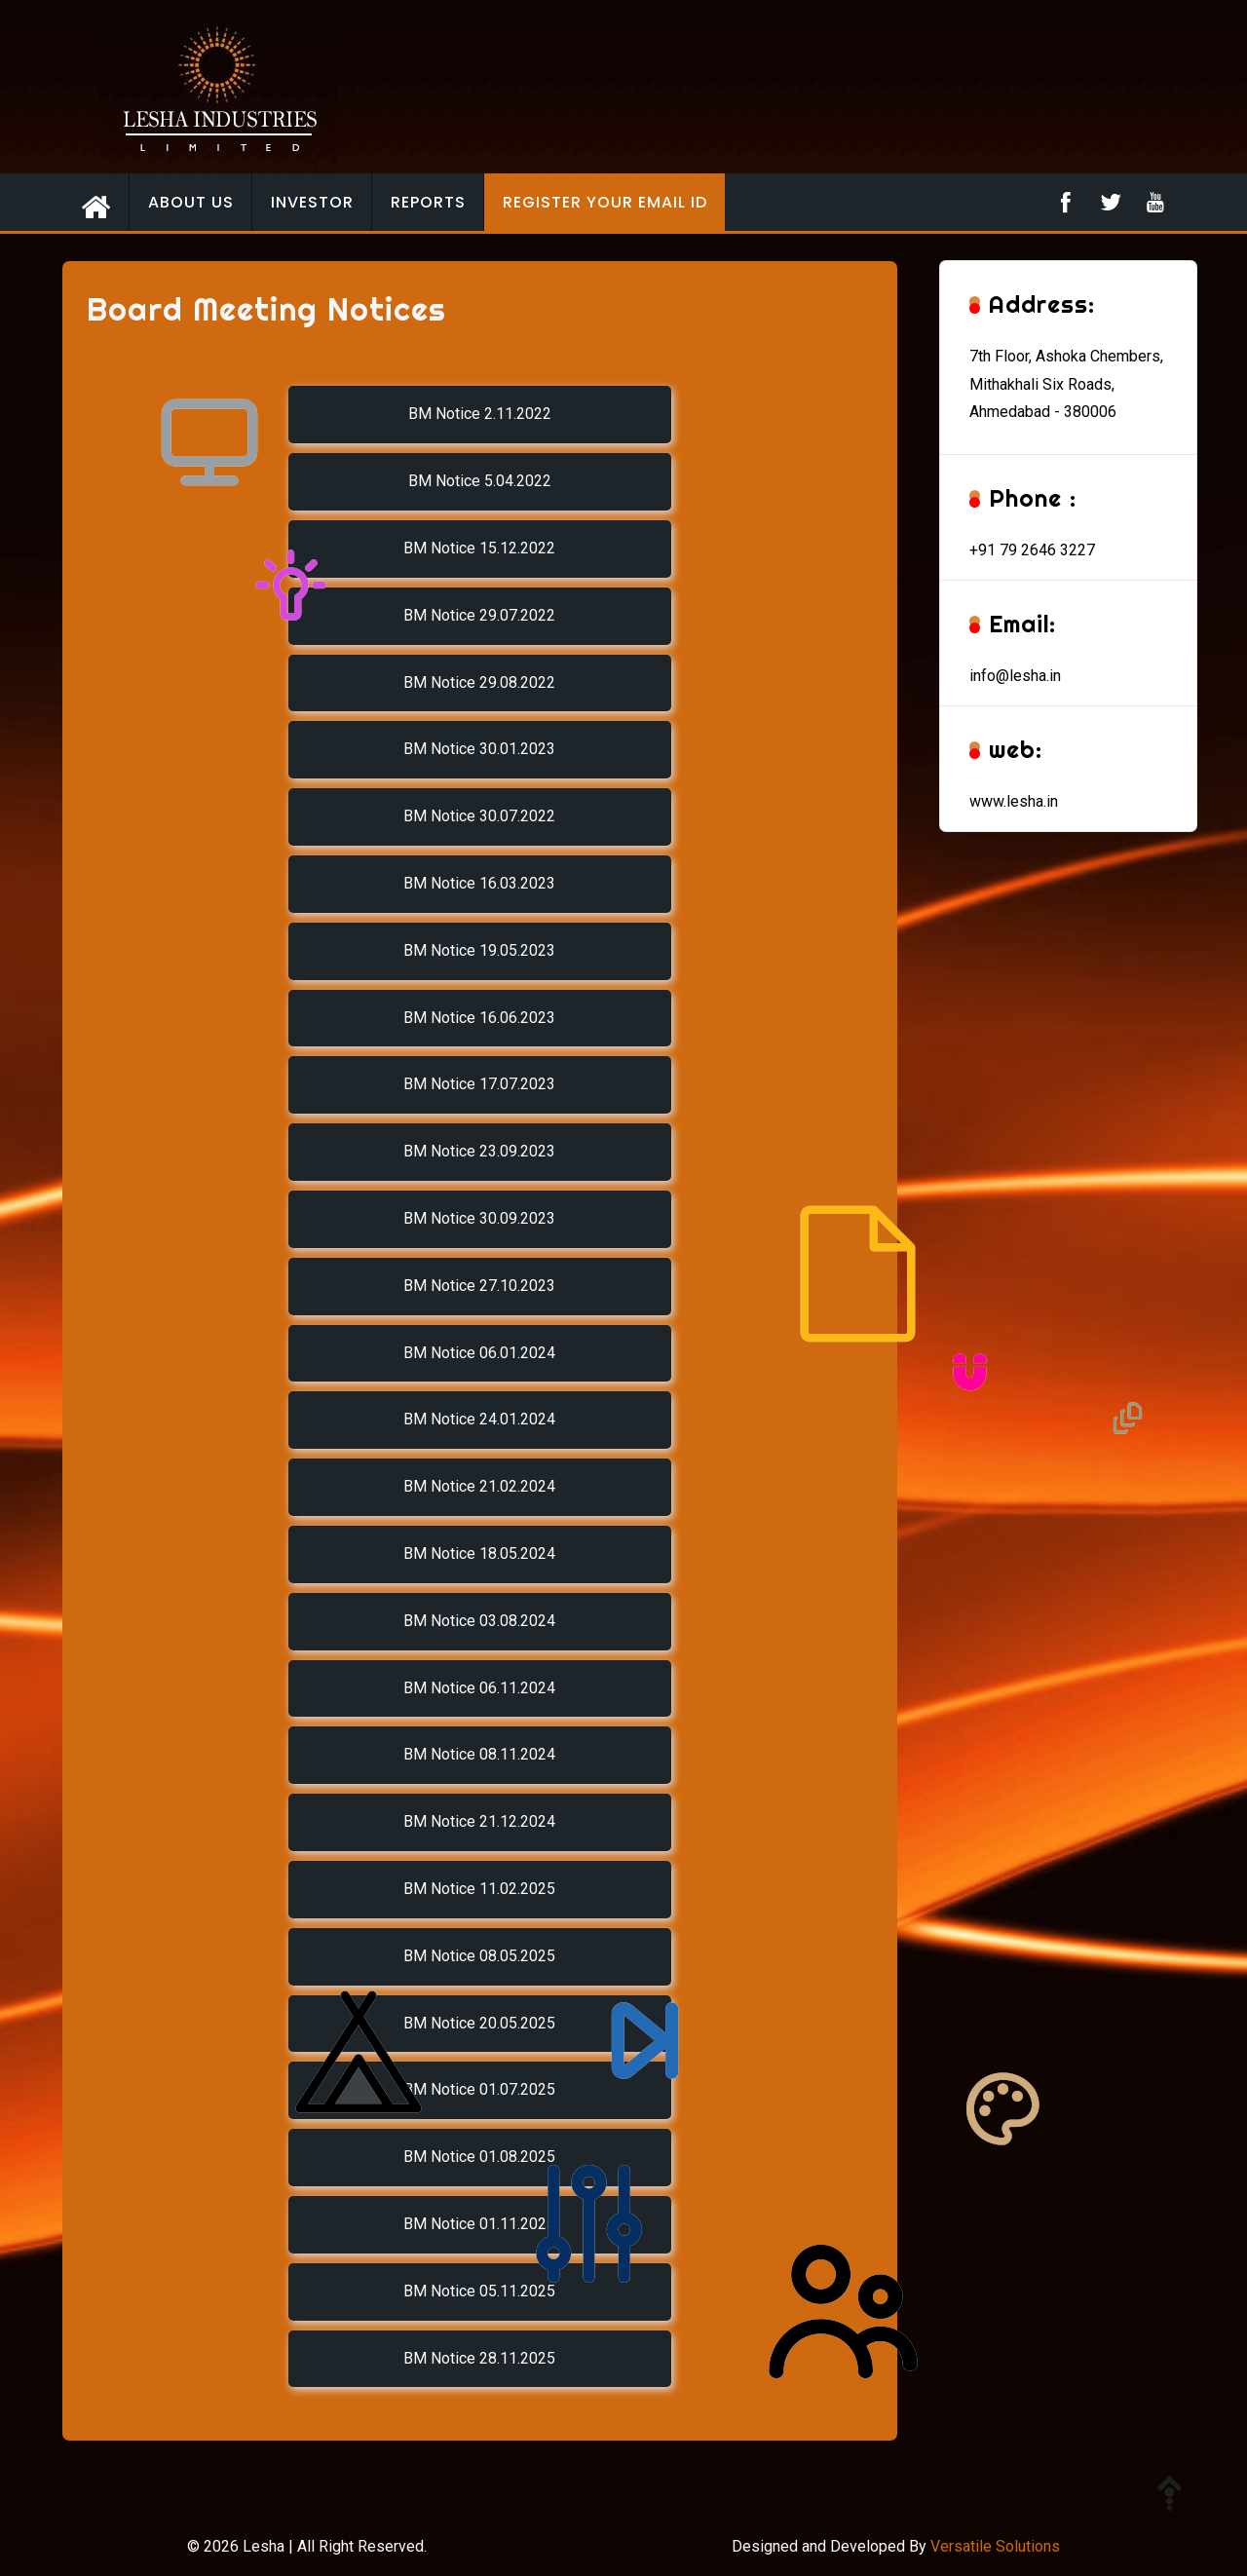 This screenshot has height=2576, width=1247. I want to click on view stacked or grouped files, so click(1127, 1418).